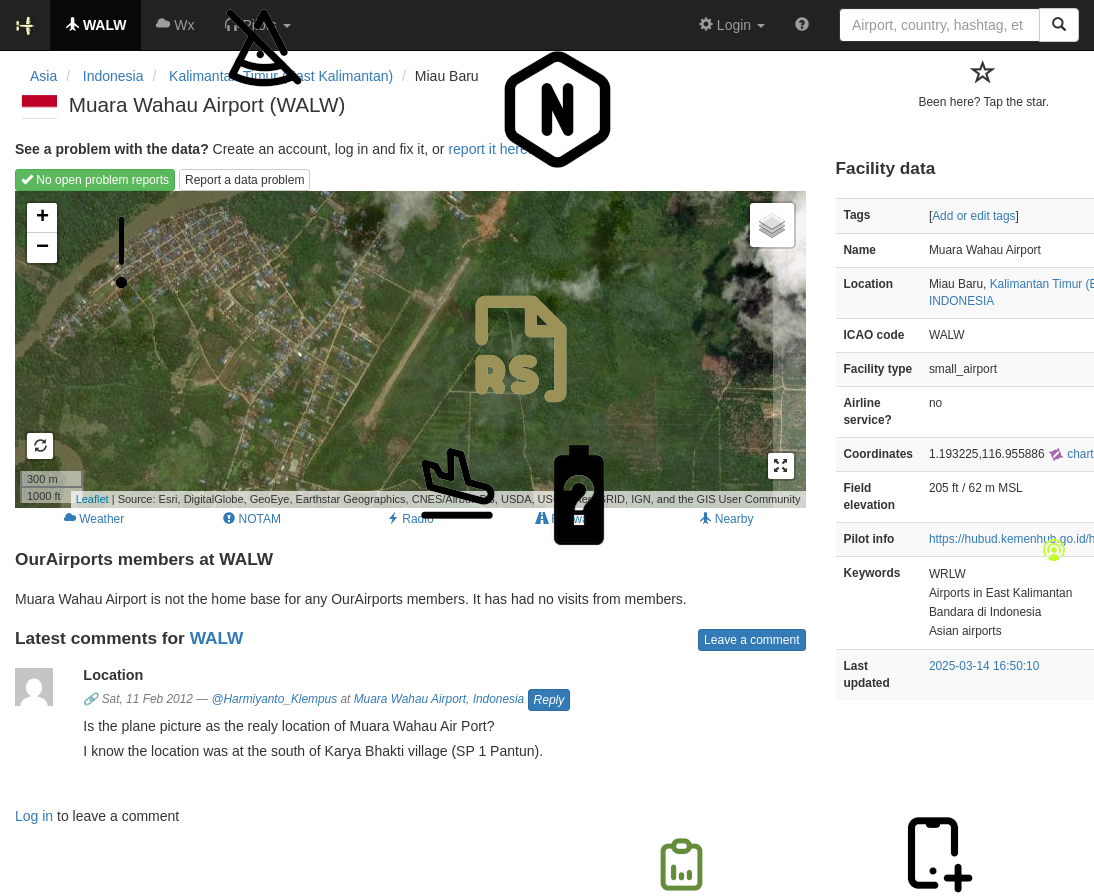  I want to click on indicates a warning or alert requiring attention, so click(121, 252).